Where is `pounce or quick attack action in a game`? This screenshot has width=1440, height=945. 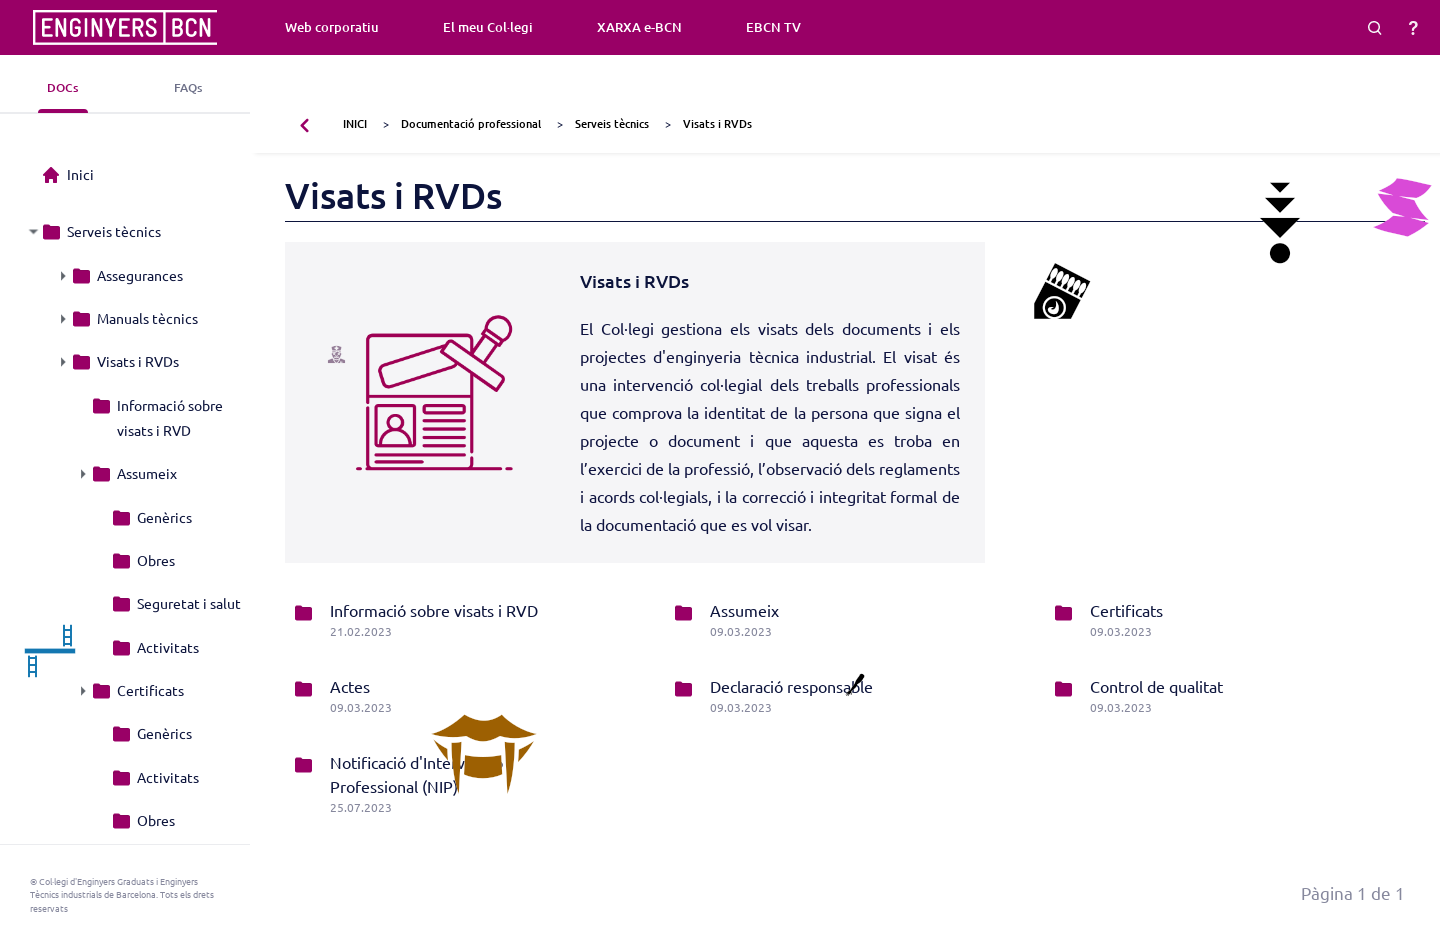
pounce or quick attack action in a game is located at coordinates (1280, 223).